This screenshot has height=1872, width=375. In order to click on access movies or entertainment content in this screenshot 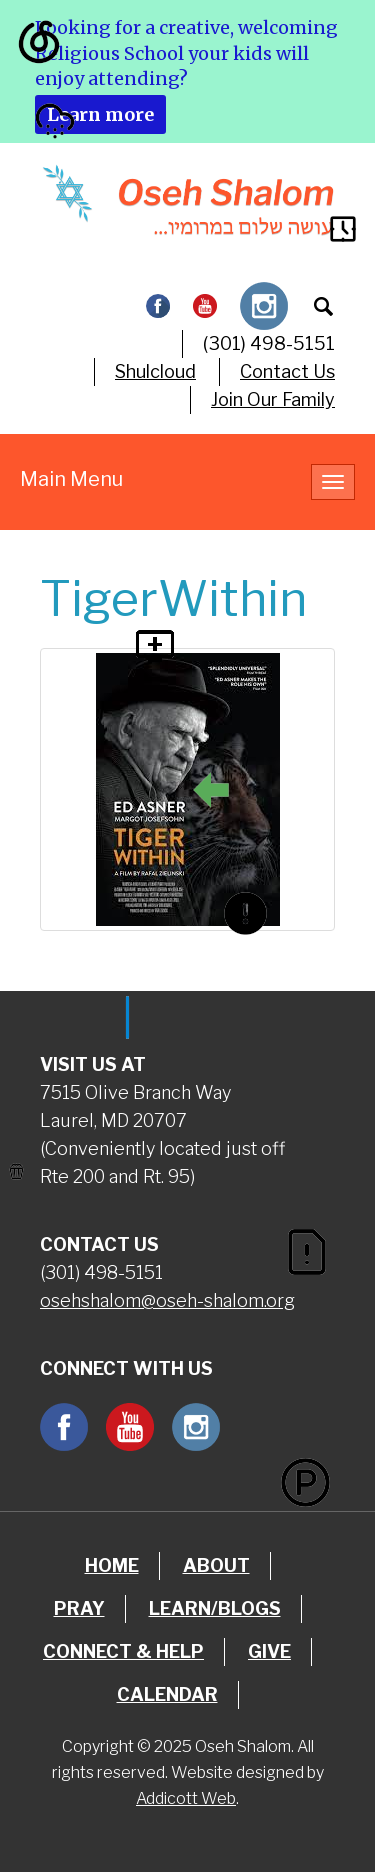, I will do `click(16, 1171)`.